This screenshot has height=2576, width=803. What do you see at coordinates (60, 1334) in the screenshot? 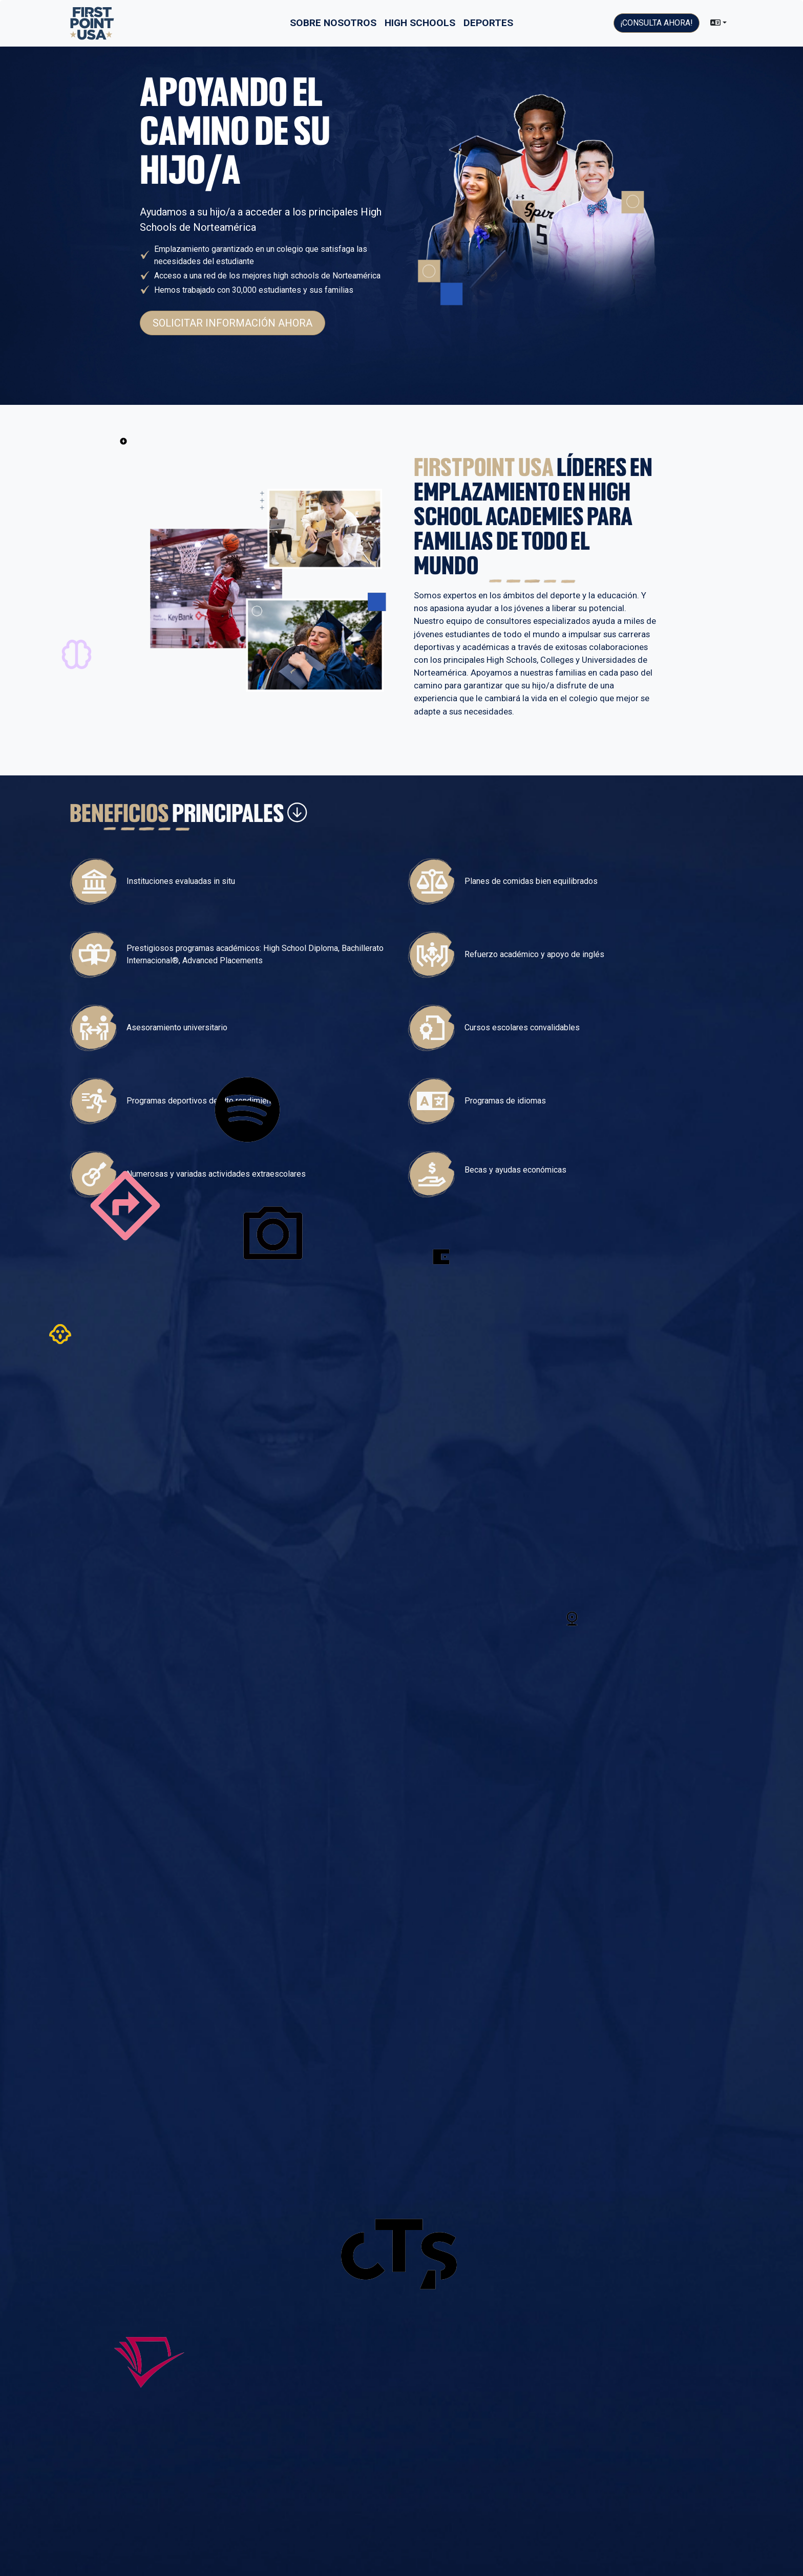
I see `ghost mode or incognito status indicator` at bounding box center [60, 1334].